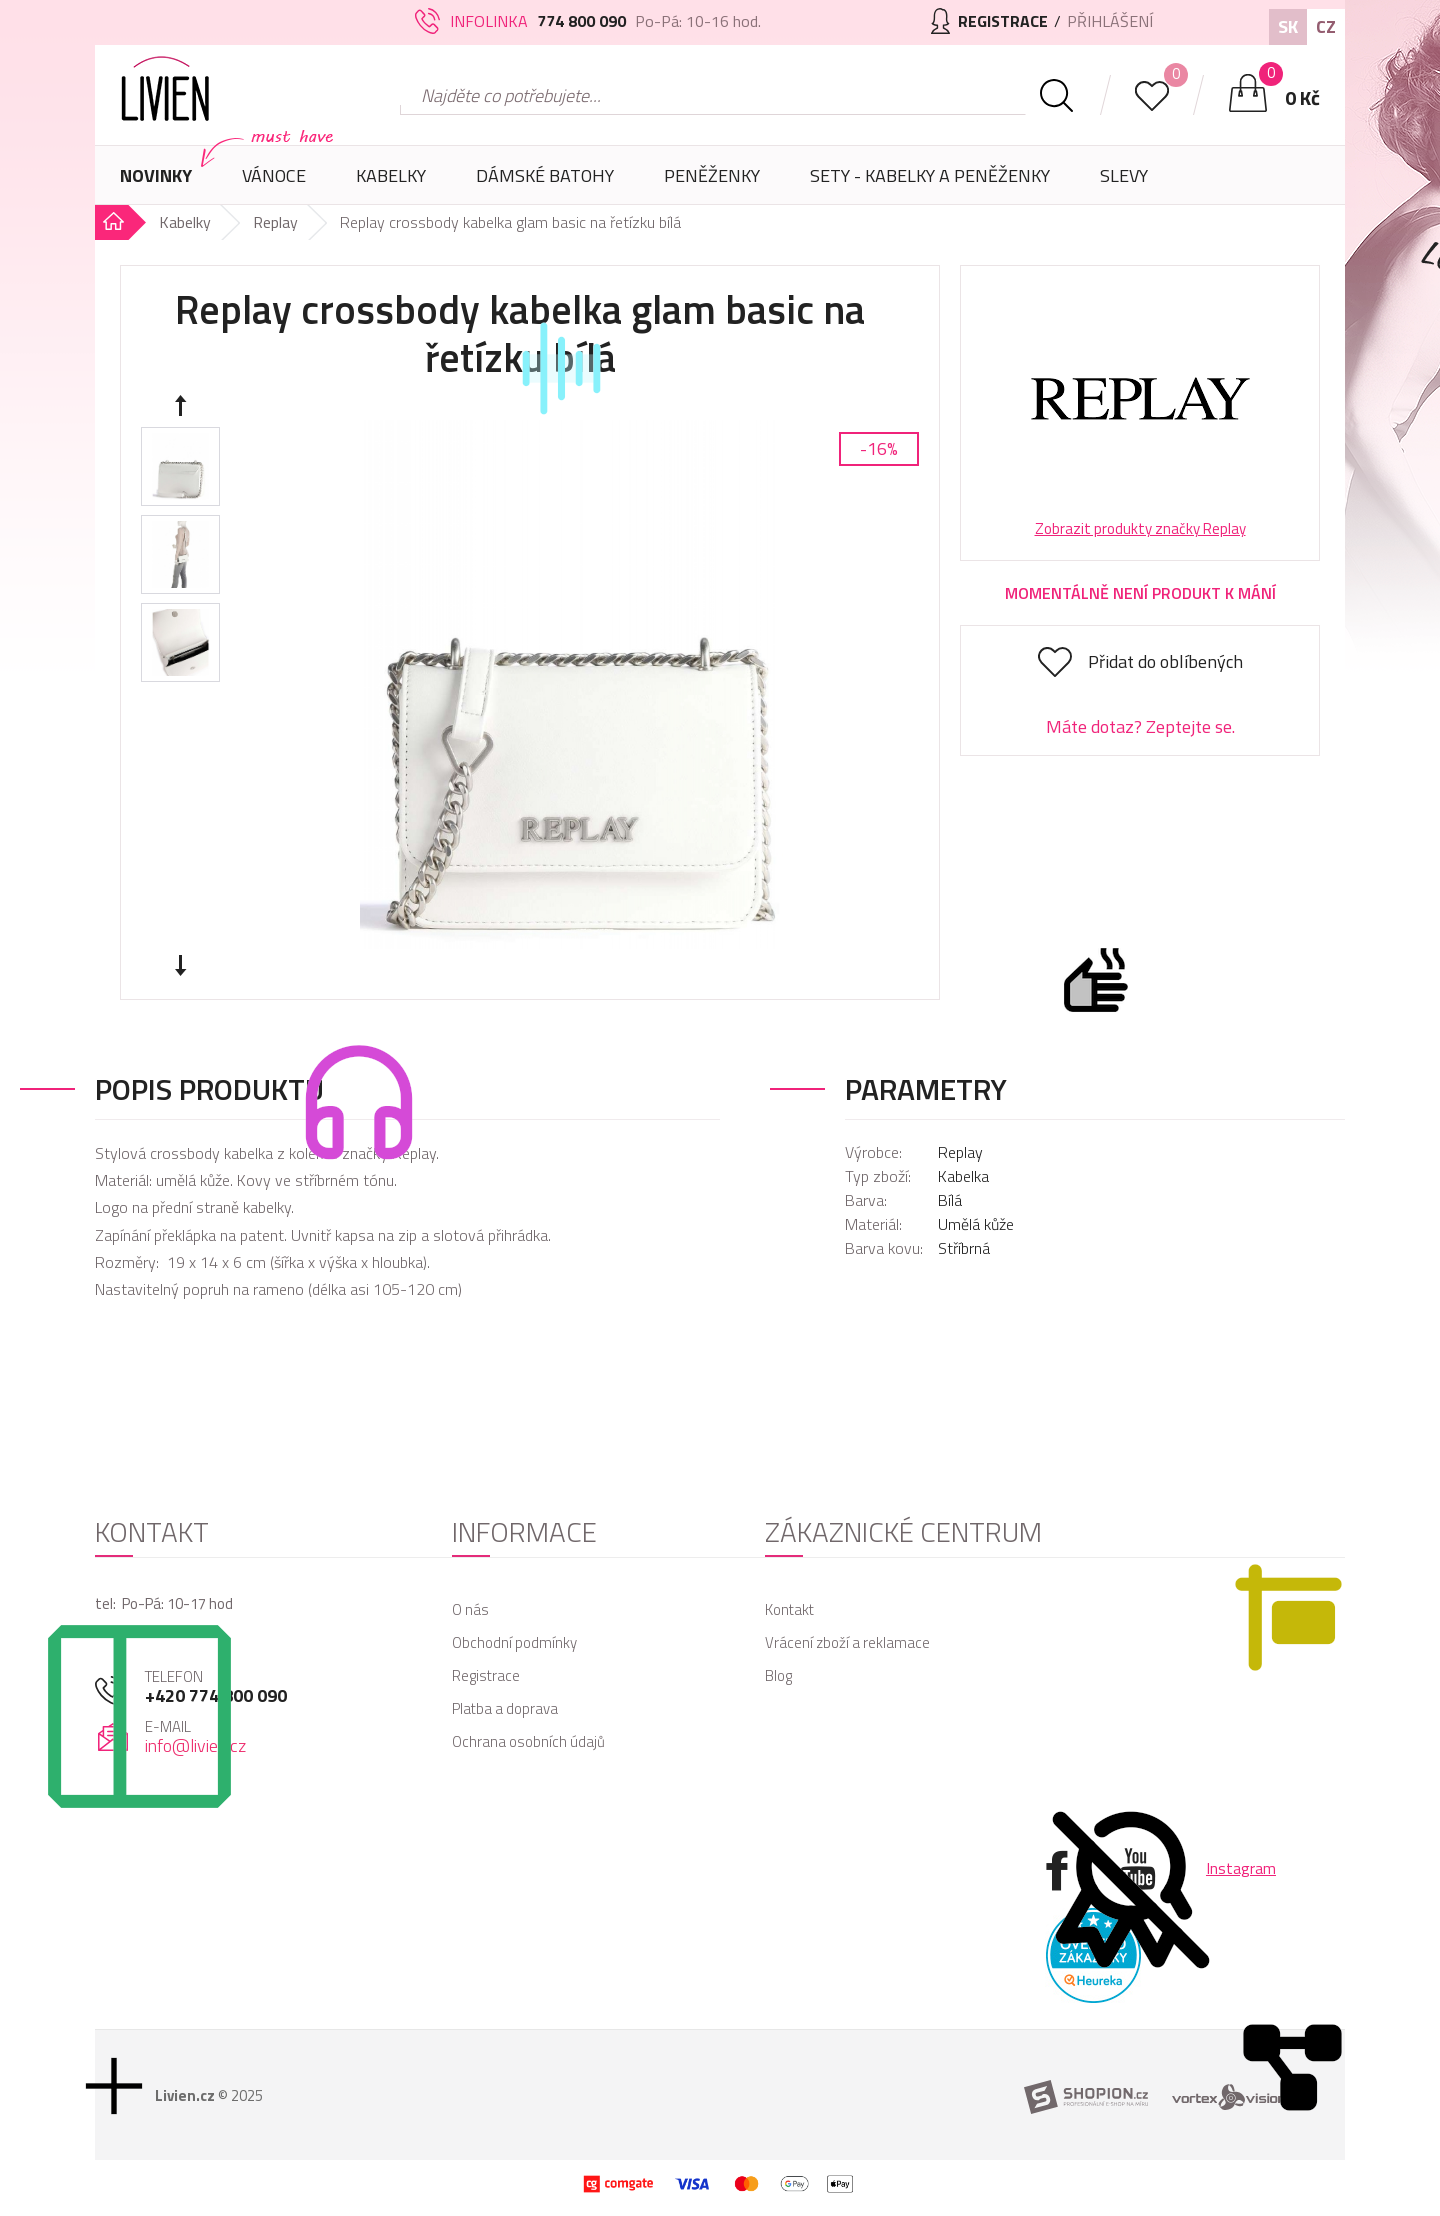 This screenshot has width=1440, height=2216. What do you see at coordinates (1288, 1617) in the screenshot?
I see `indicates a storefront or business listing` at bounding box center [1288, 1617].